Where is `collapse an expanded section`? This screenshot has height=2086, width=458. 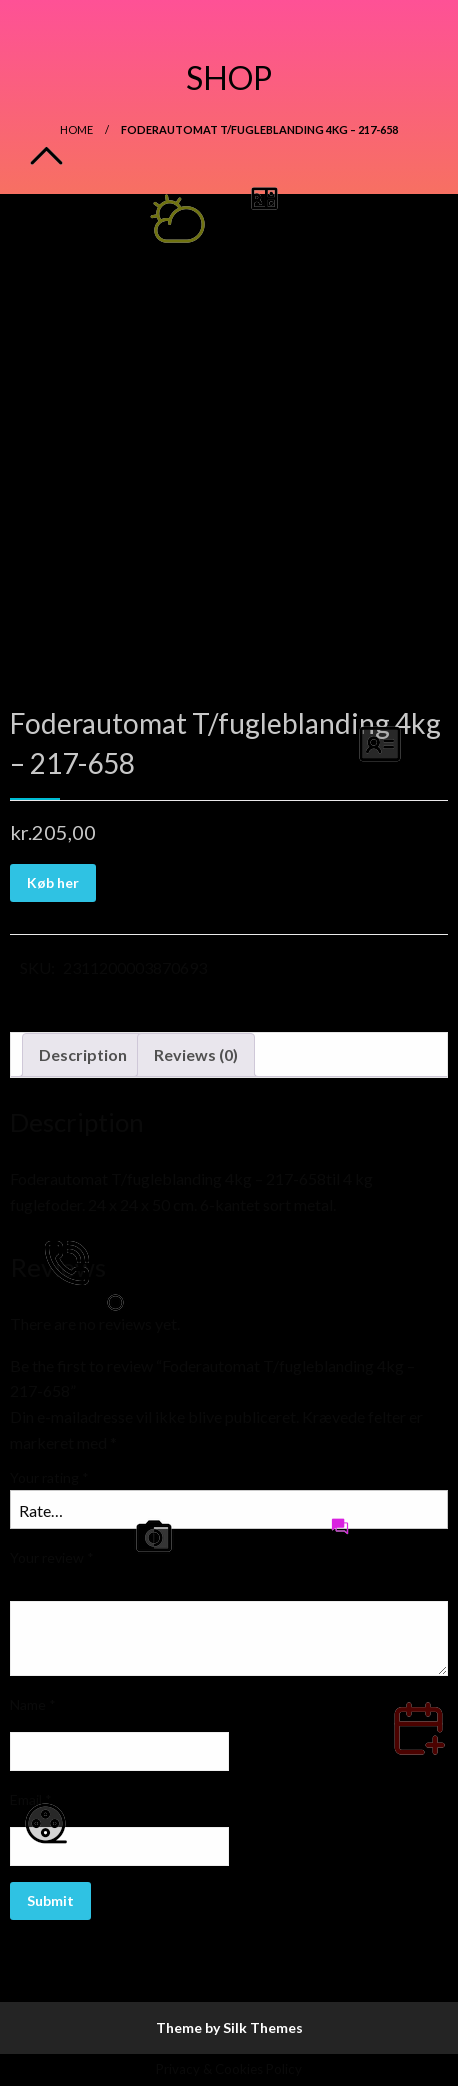 collapse an expanded section is located at coordinates (46, 155).